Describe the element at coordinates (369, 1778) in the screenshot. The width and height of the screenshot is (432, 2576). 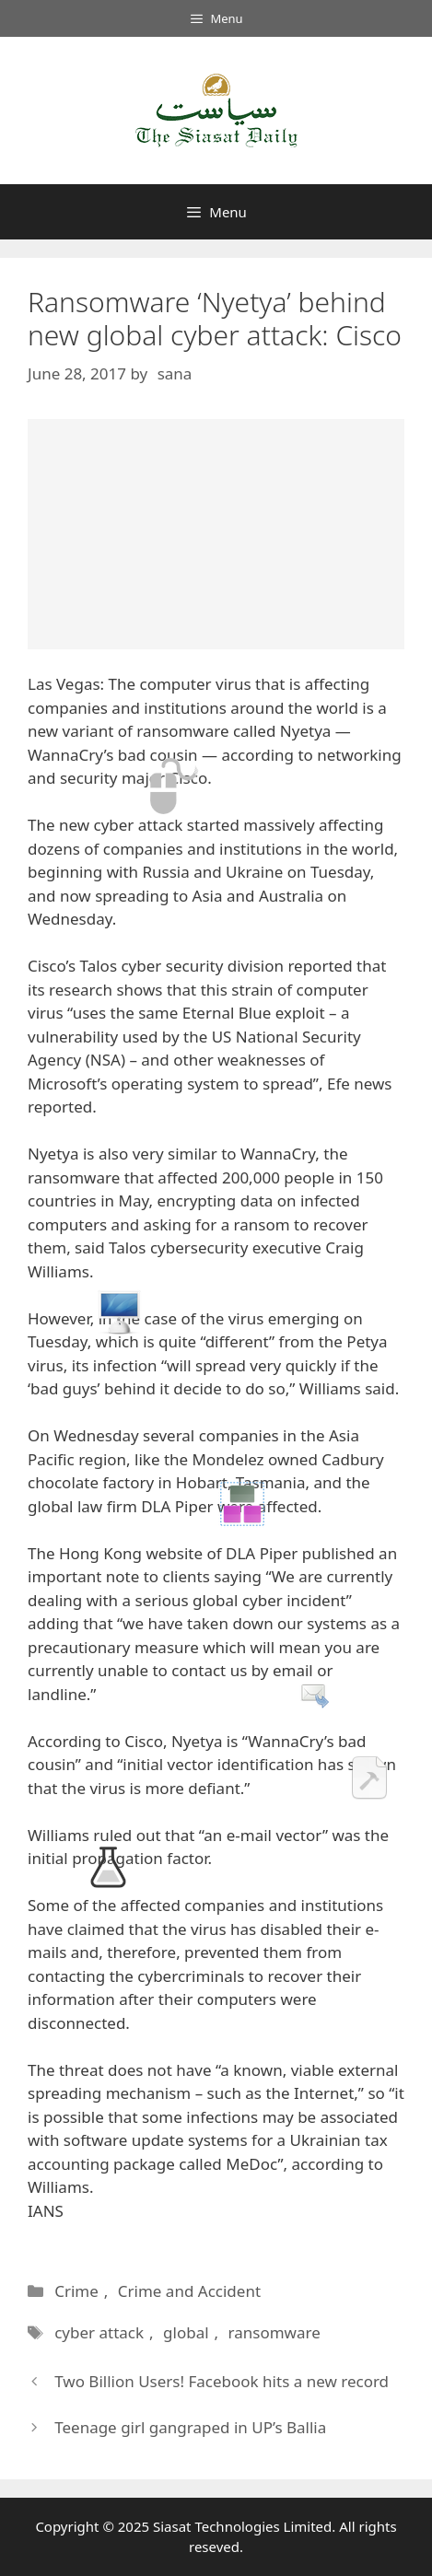
I see `makefile document used for build automation` at that location.